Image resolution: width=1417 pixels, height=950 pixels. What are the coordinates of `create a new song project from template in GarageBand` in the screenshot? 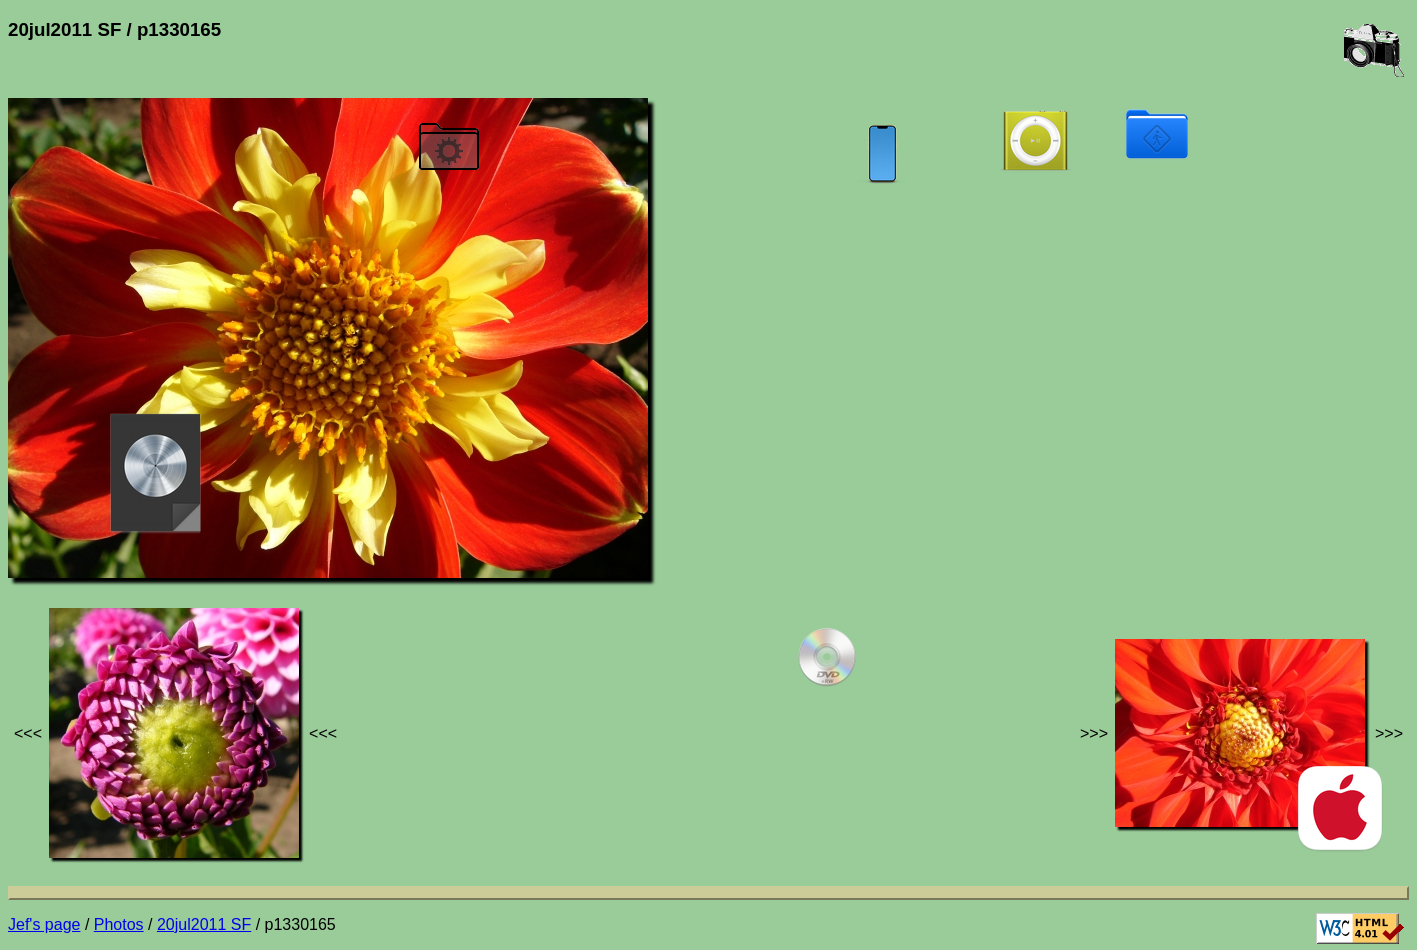 It's located at (155, 475).